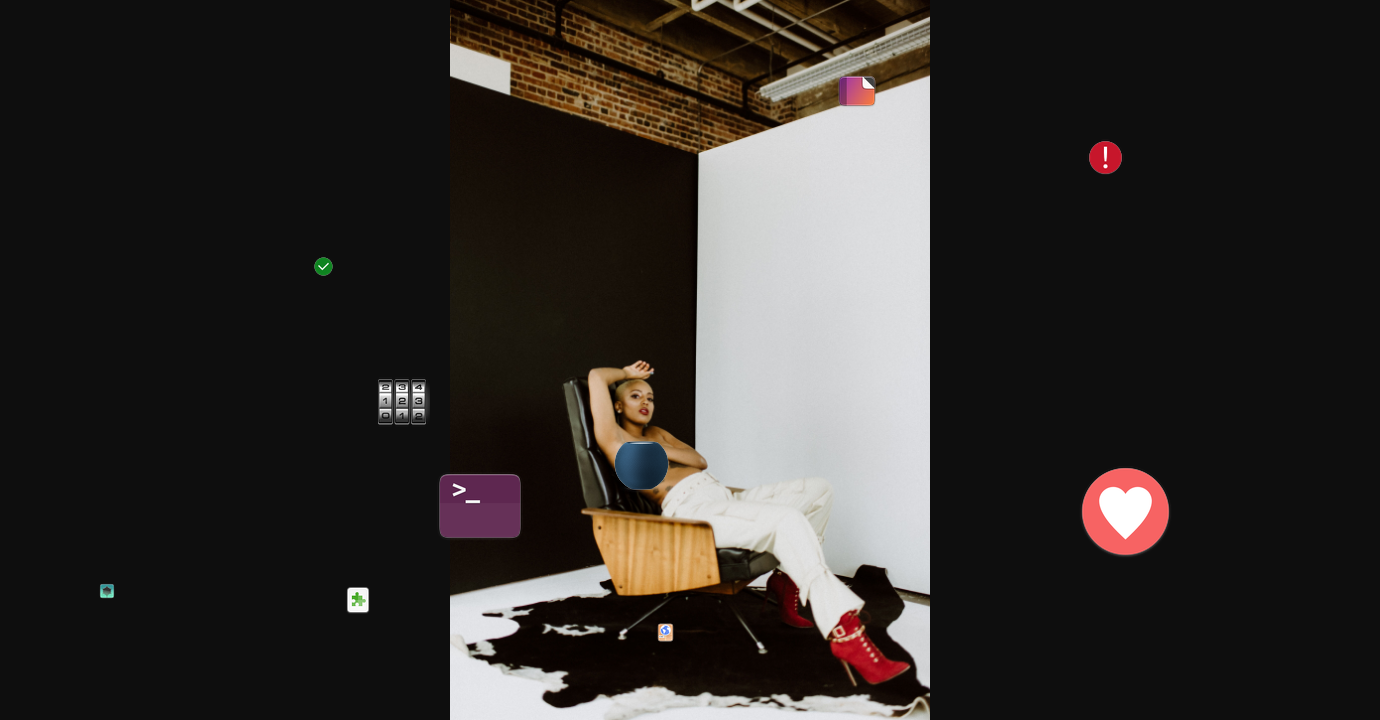 The image size is (1380, 720). Describe the element at coordinates (1125, 511) in the screenshot. I see `mark item as favorite` at that location.